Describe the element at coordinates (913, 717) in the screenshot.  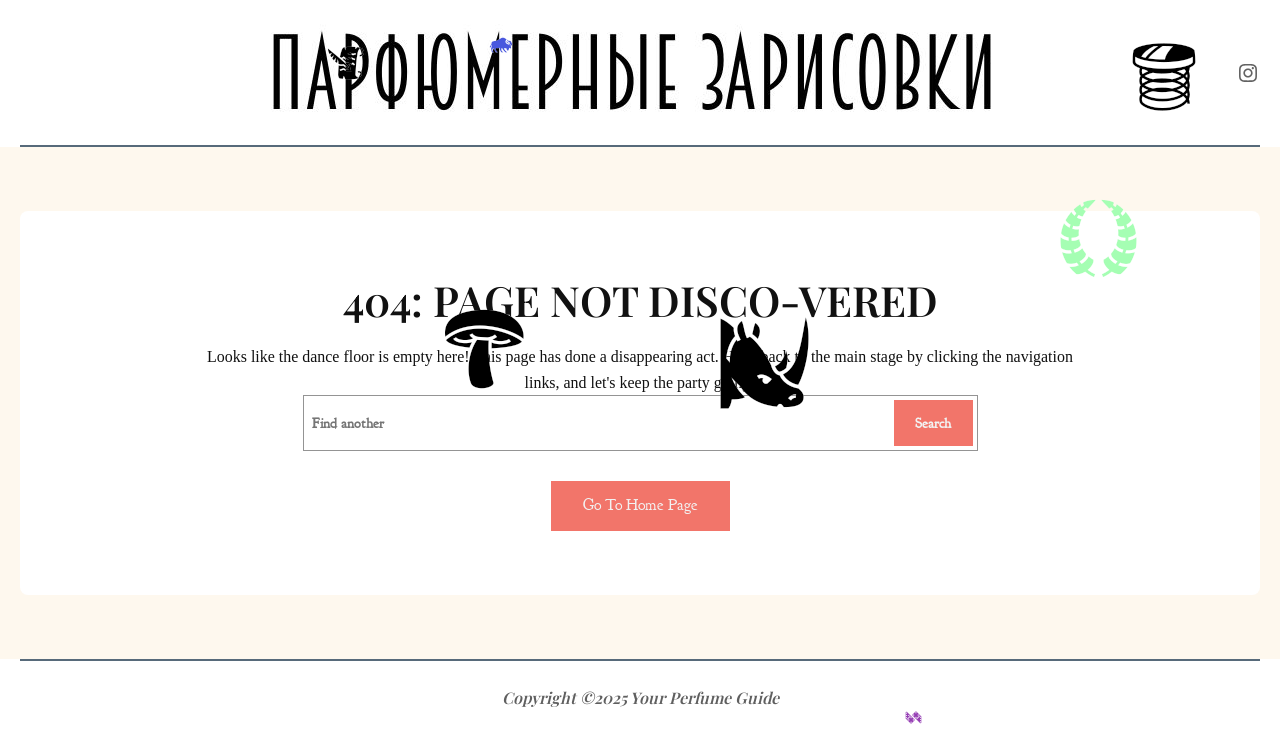
I see `access domino or tile-based games` at that location.